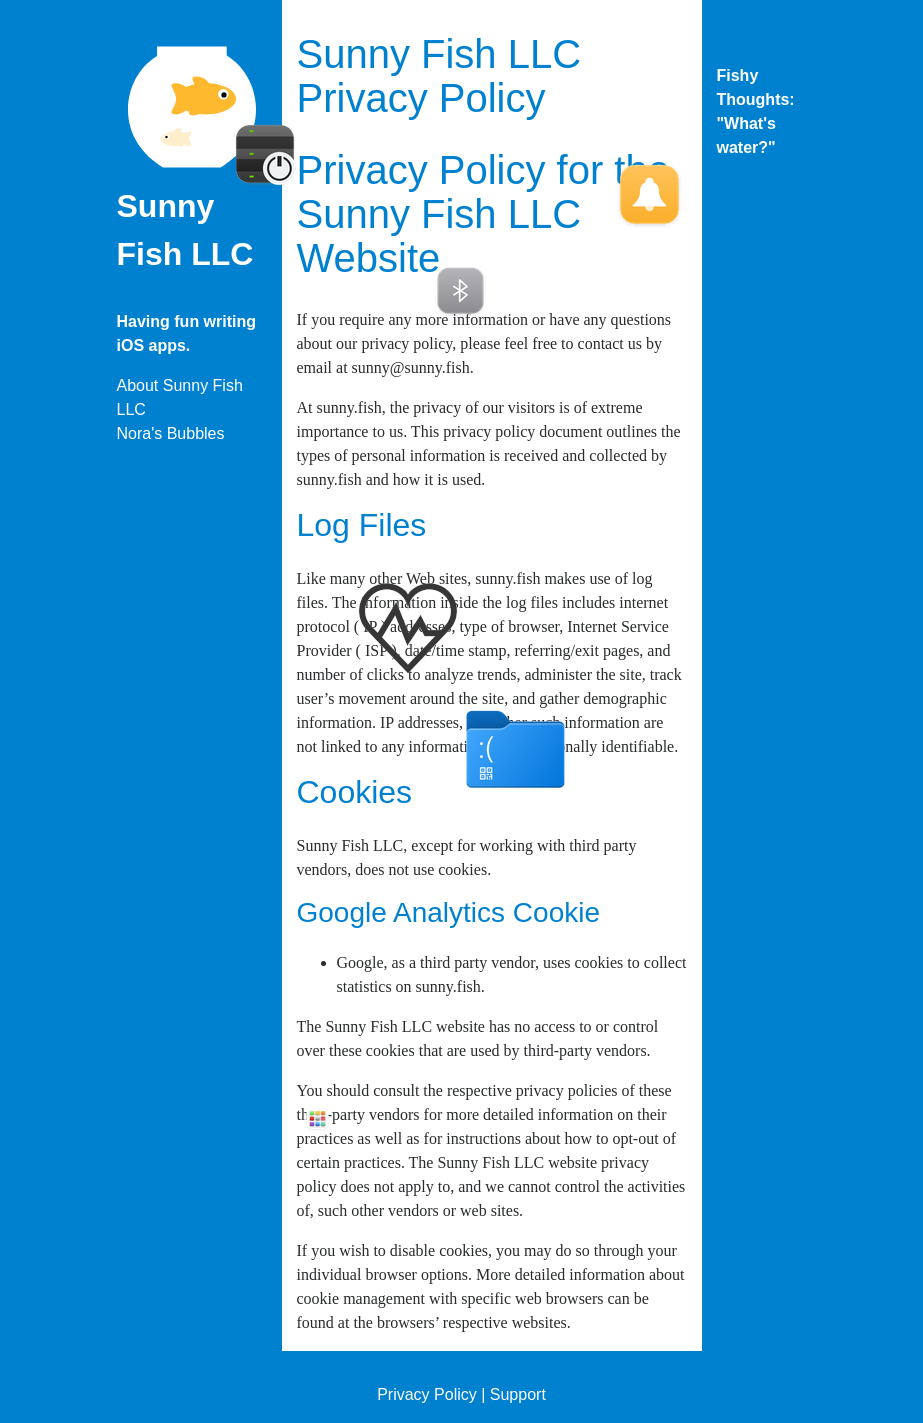  I want to click on open the app grid or launcher, so click(317, 1118).